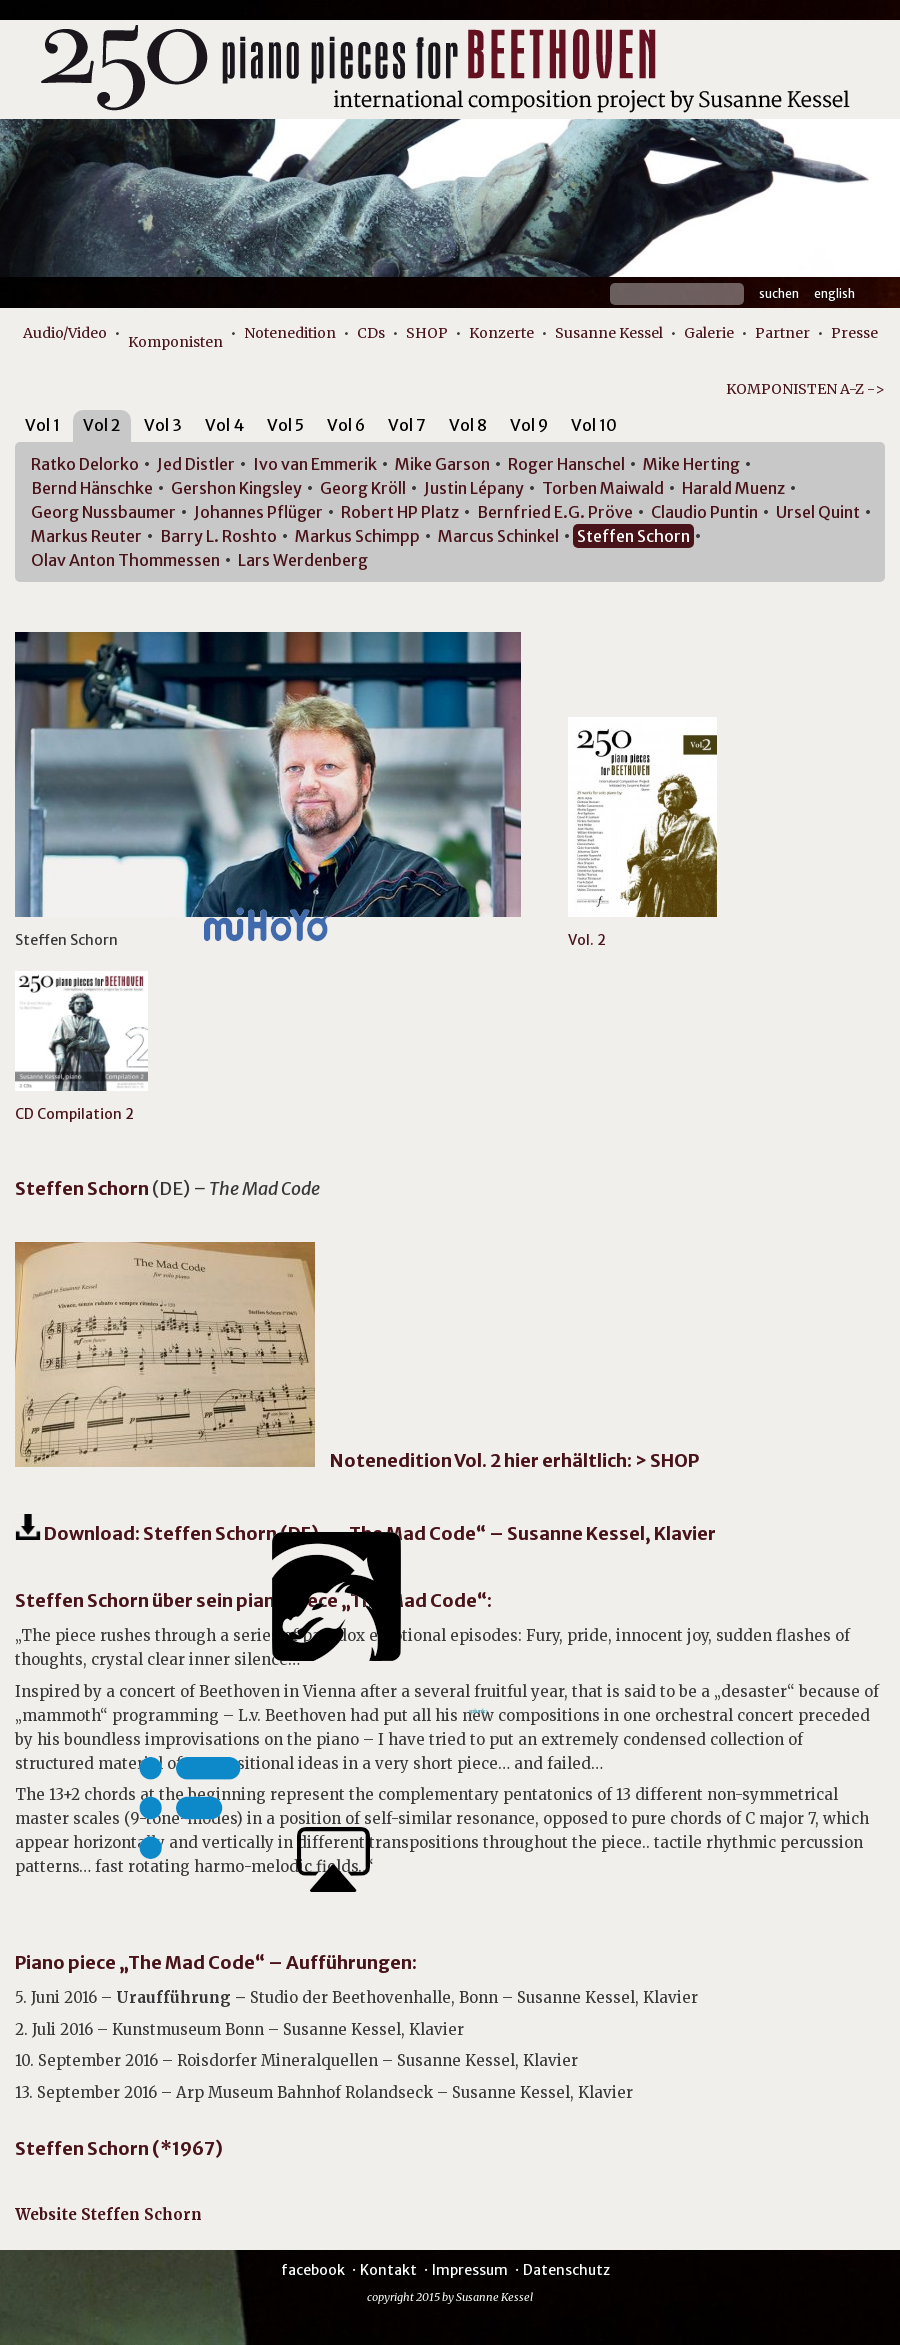 The width and height of the screenshot is (900, 2345). What do you see at coordinates (266, 924) in the screenshot?
I see `visit miHoYo's official website or portal` at bounding box center [266, 924].